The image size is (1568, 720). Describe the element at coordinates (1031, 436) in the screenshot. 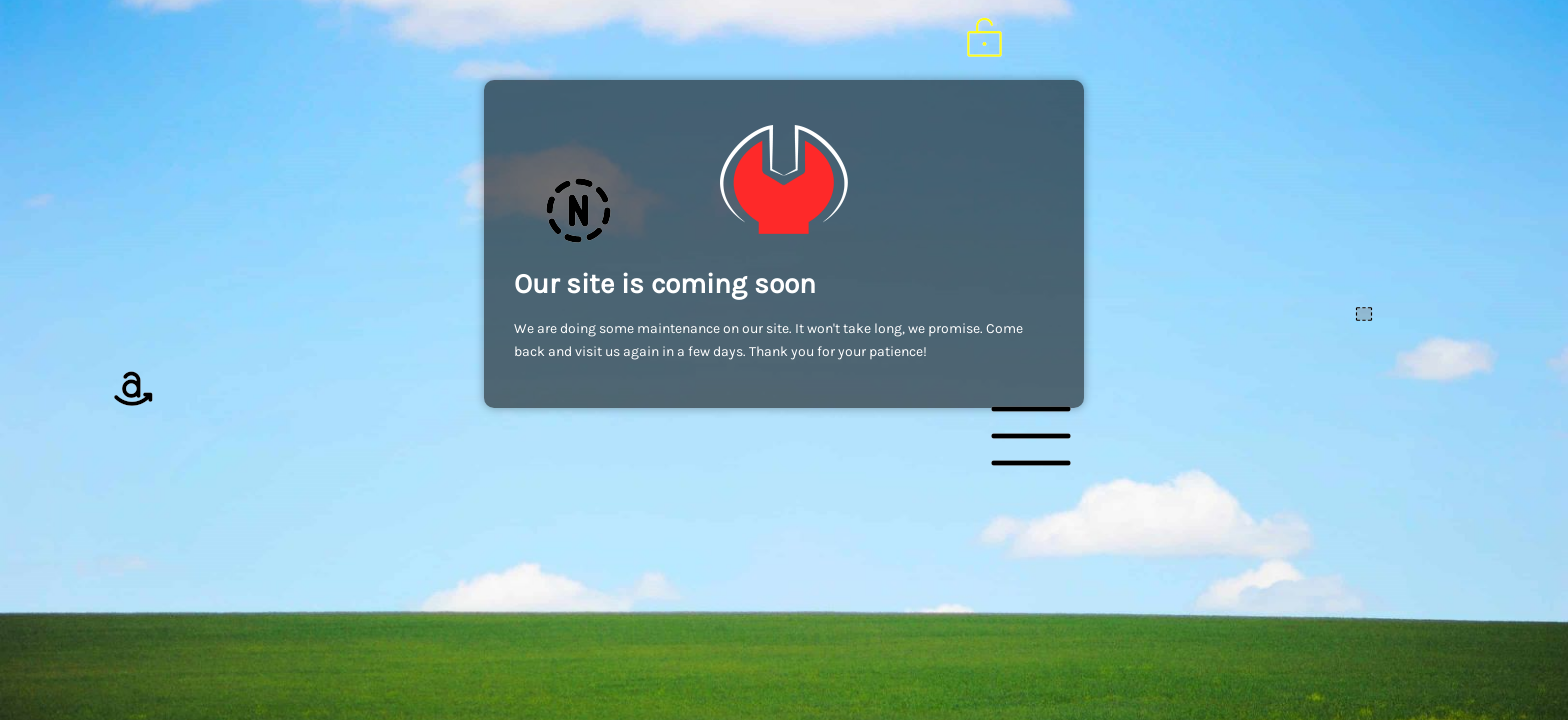

I see `view items in list format` at that location.